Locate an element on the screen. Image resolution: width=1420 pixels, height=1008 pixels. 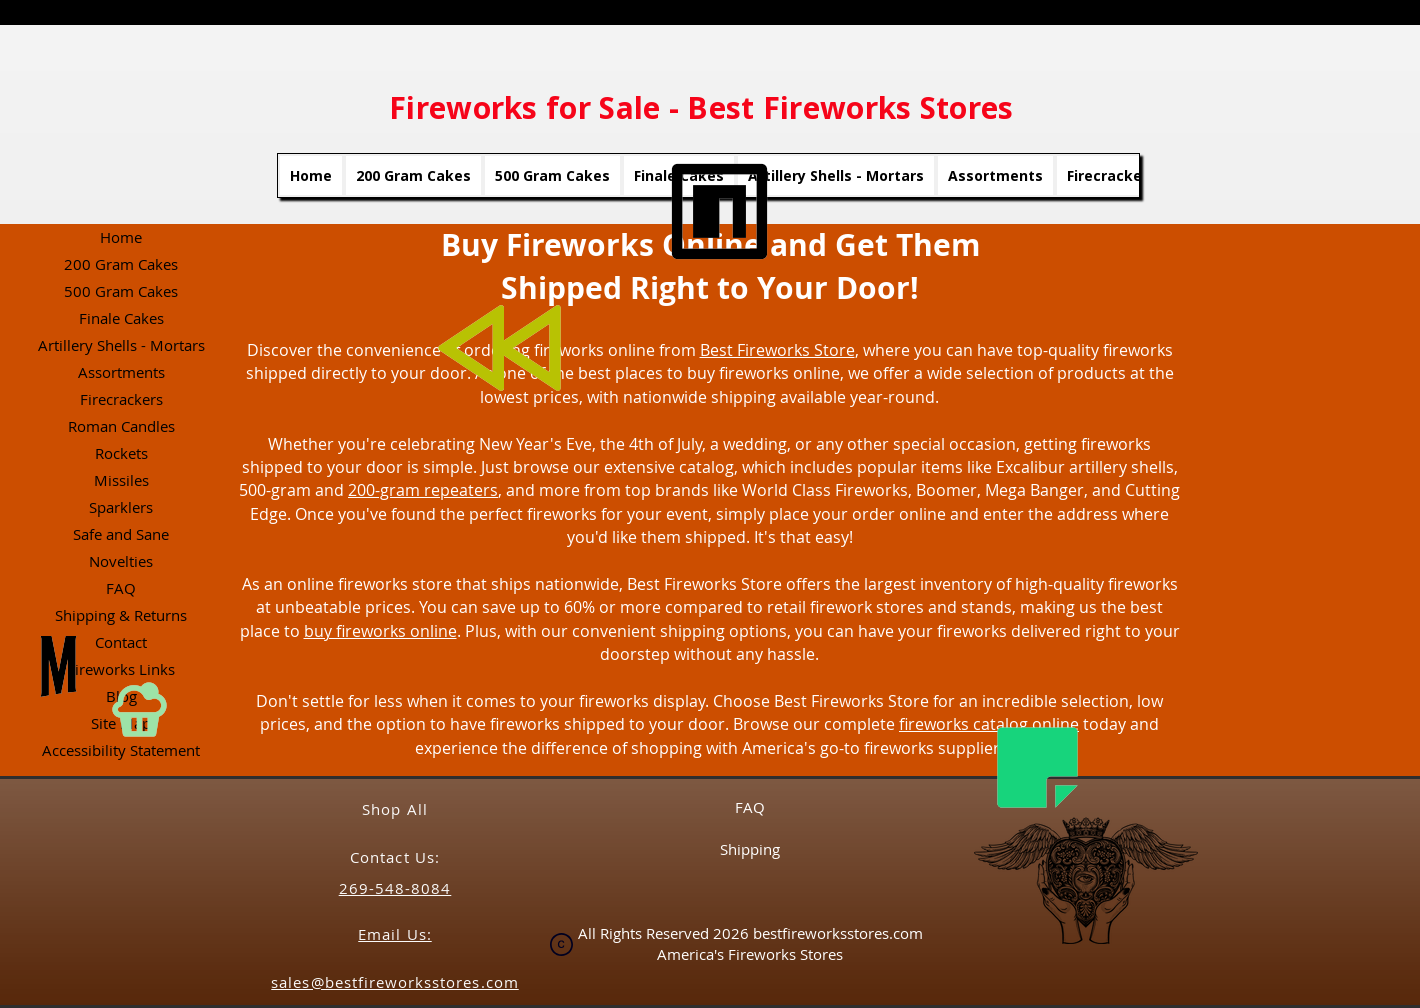
view birthday or celebration notifications is located at coordinates (139, 709).